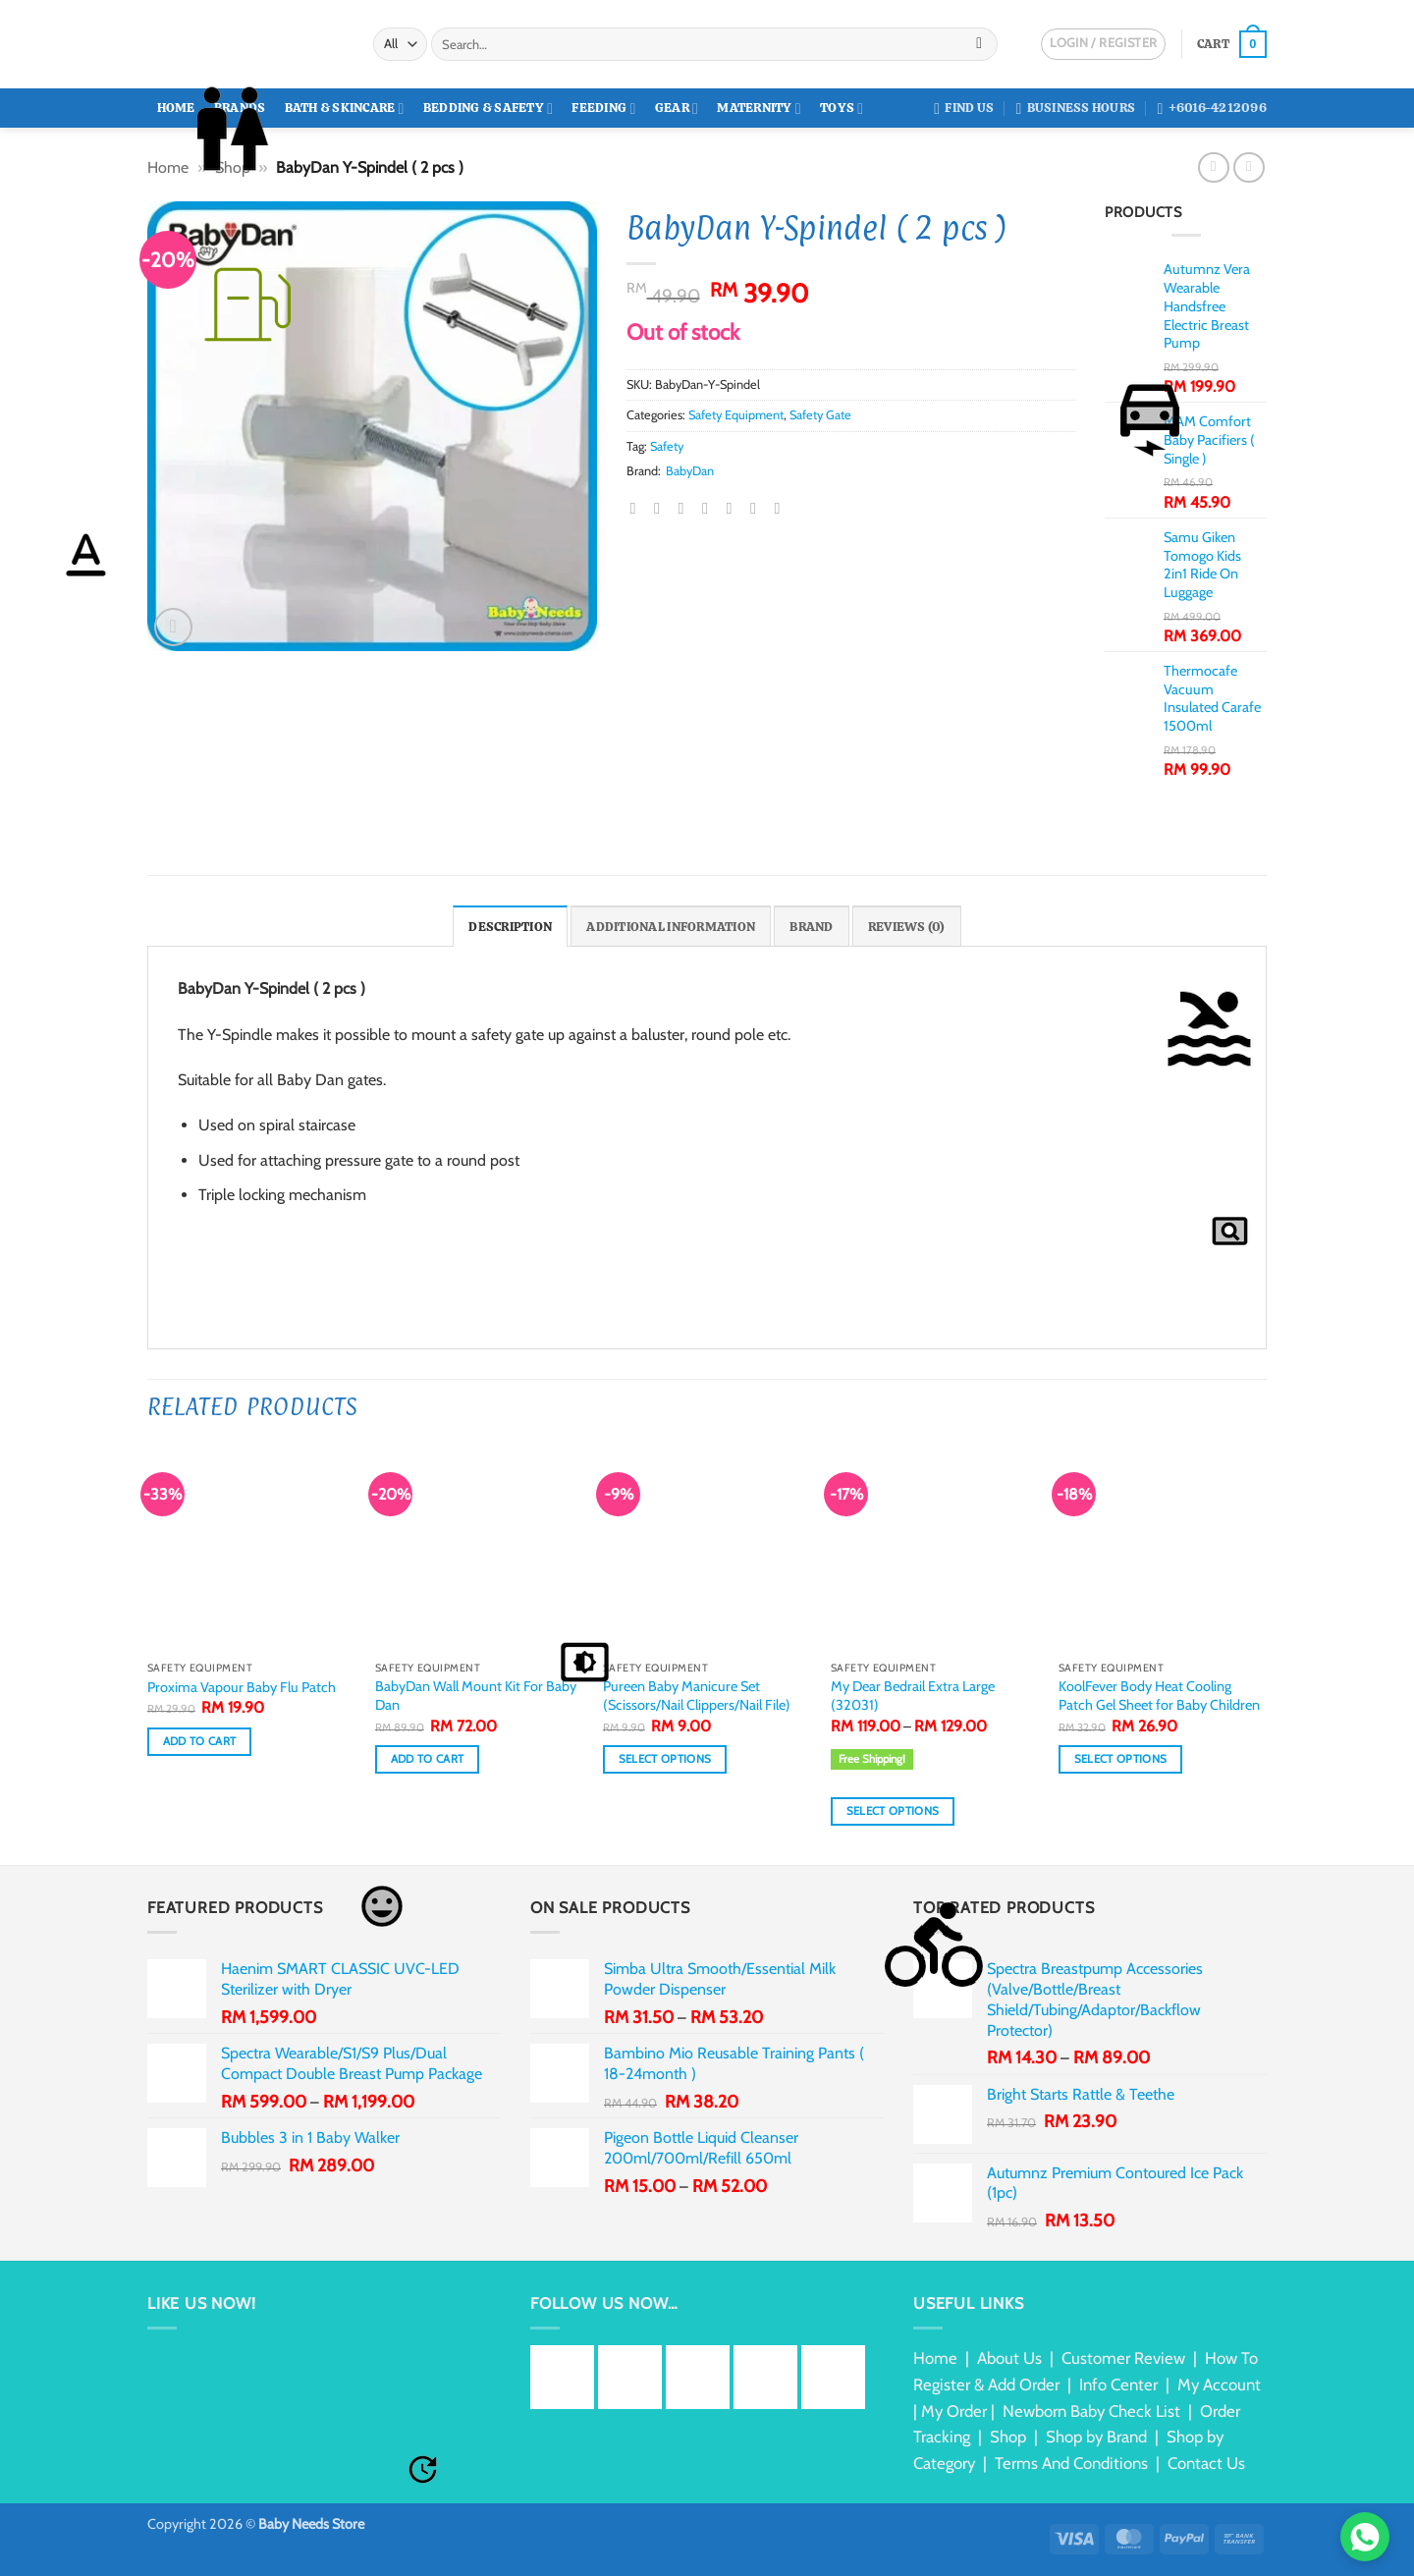 This screenshot has height=2576, width=1414. What do you see at coordinates (934, 1946) in the screenshot?
I see `get cycling directions` at bounding box center [934, 1946].